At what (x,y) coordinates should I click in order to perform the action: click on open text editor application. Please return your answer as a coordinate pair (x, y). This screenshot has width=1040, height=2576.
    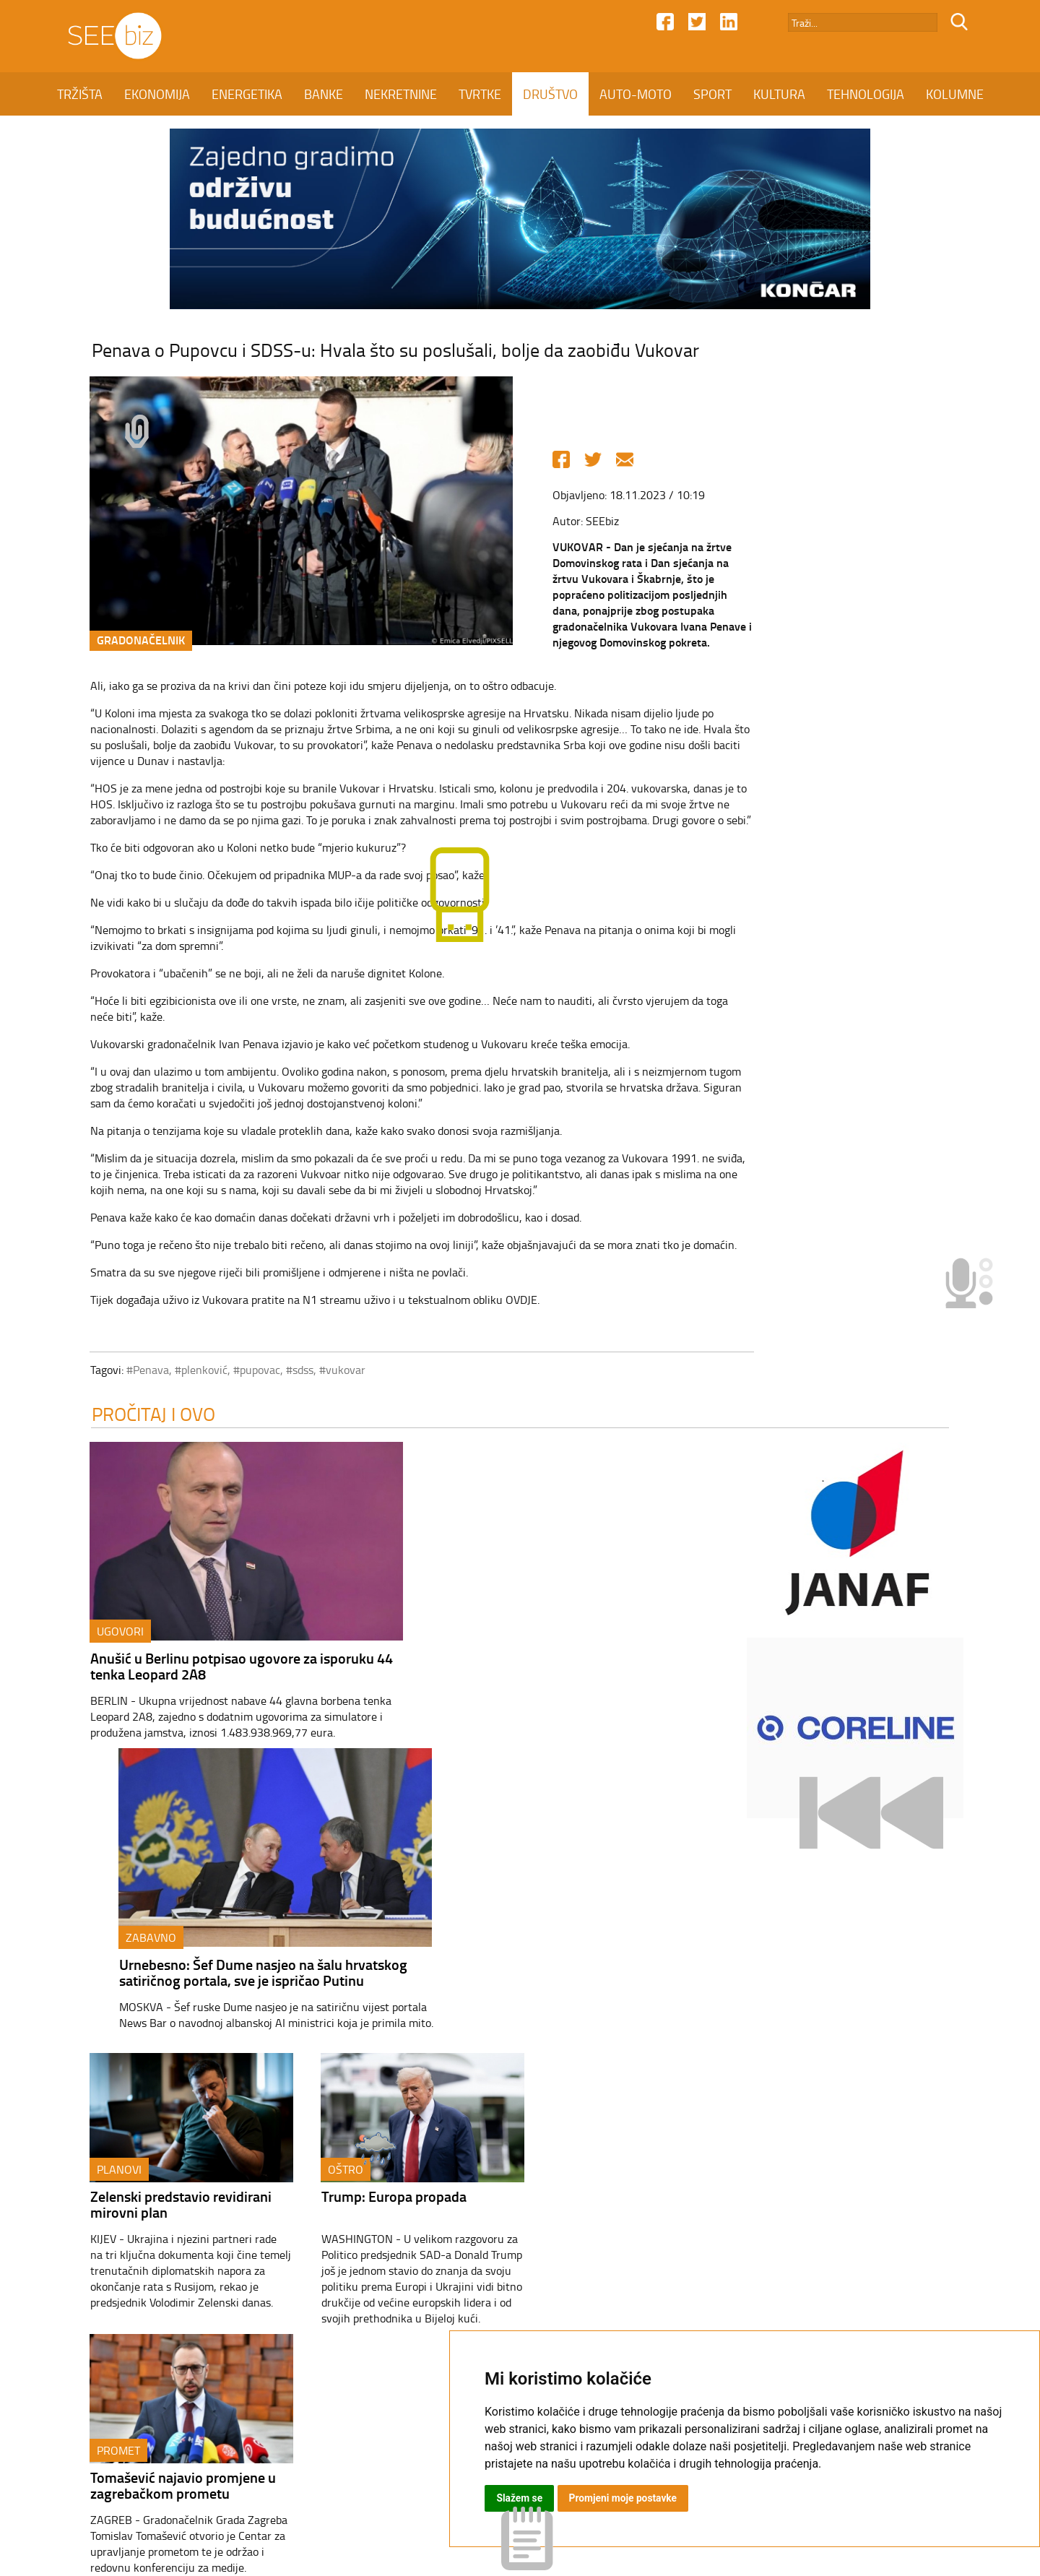
    Looking at the image, I should click on (525, 2538).